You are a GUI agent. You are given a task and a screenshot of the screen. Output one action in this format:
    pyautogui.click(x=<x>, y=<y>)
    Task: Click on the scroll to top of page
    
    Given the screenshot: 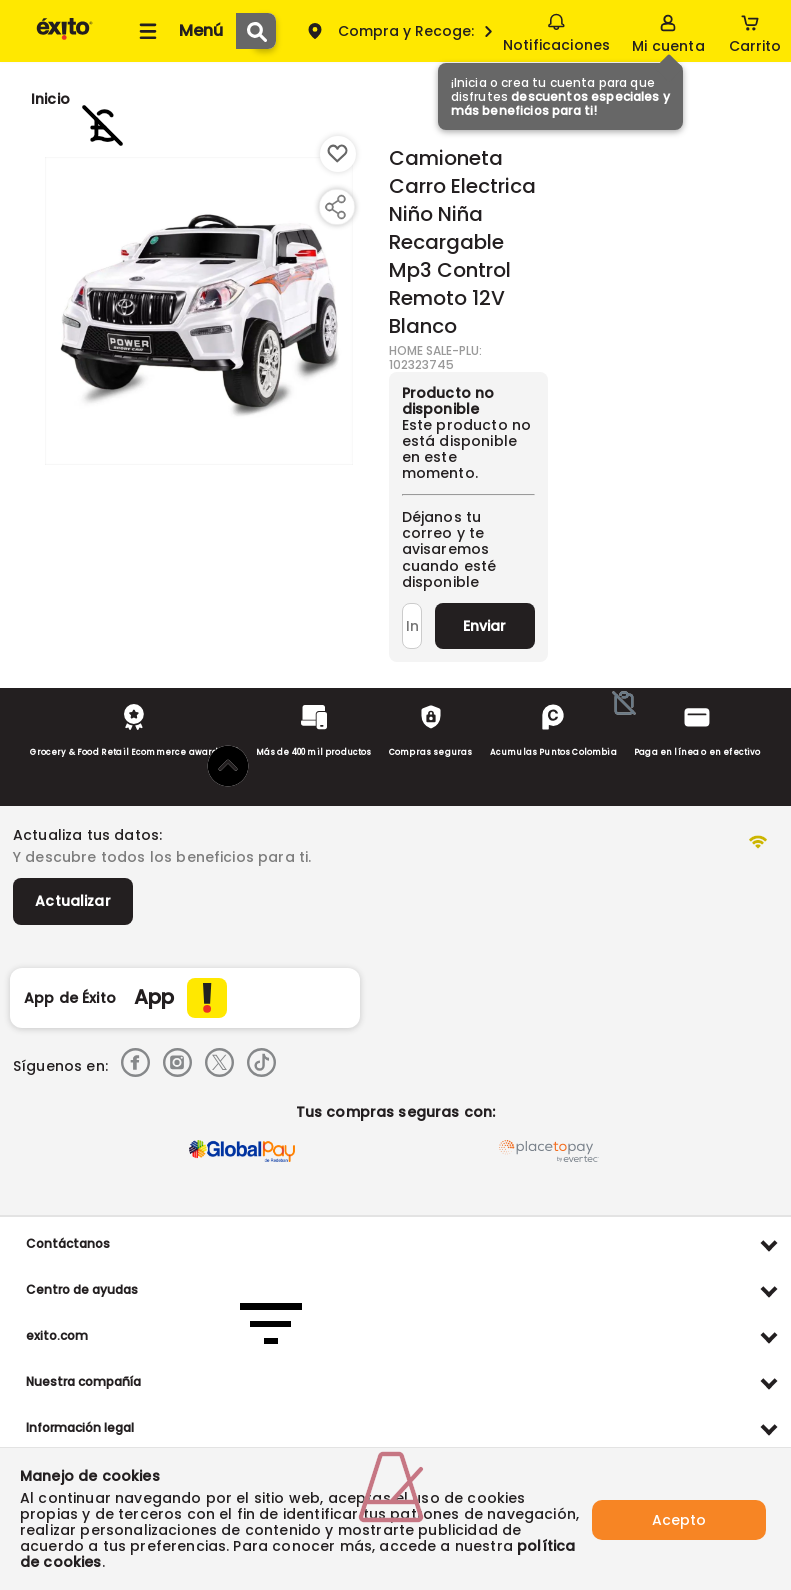 What is the action you would take?
    pyautogui.click(x=228, y=766)
    